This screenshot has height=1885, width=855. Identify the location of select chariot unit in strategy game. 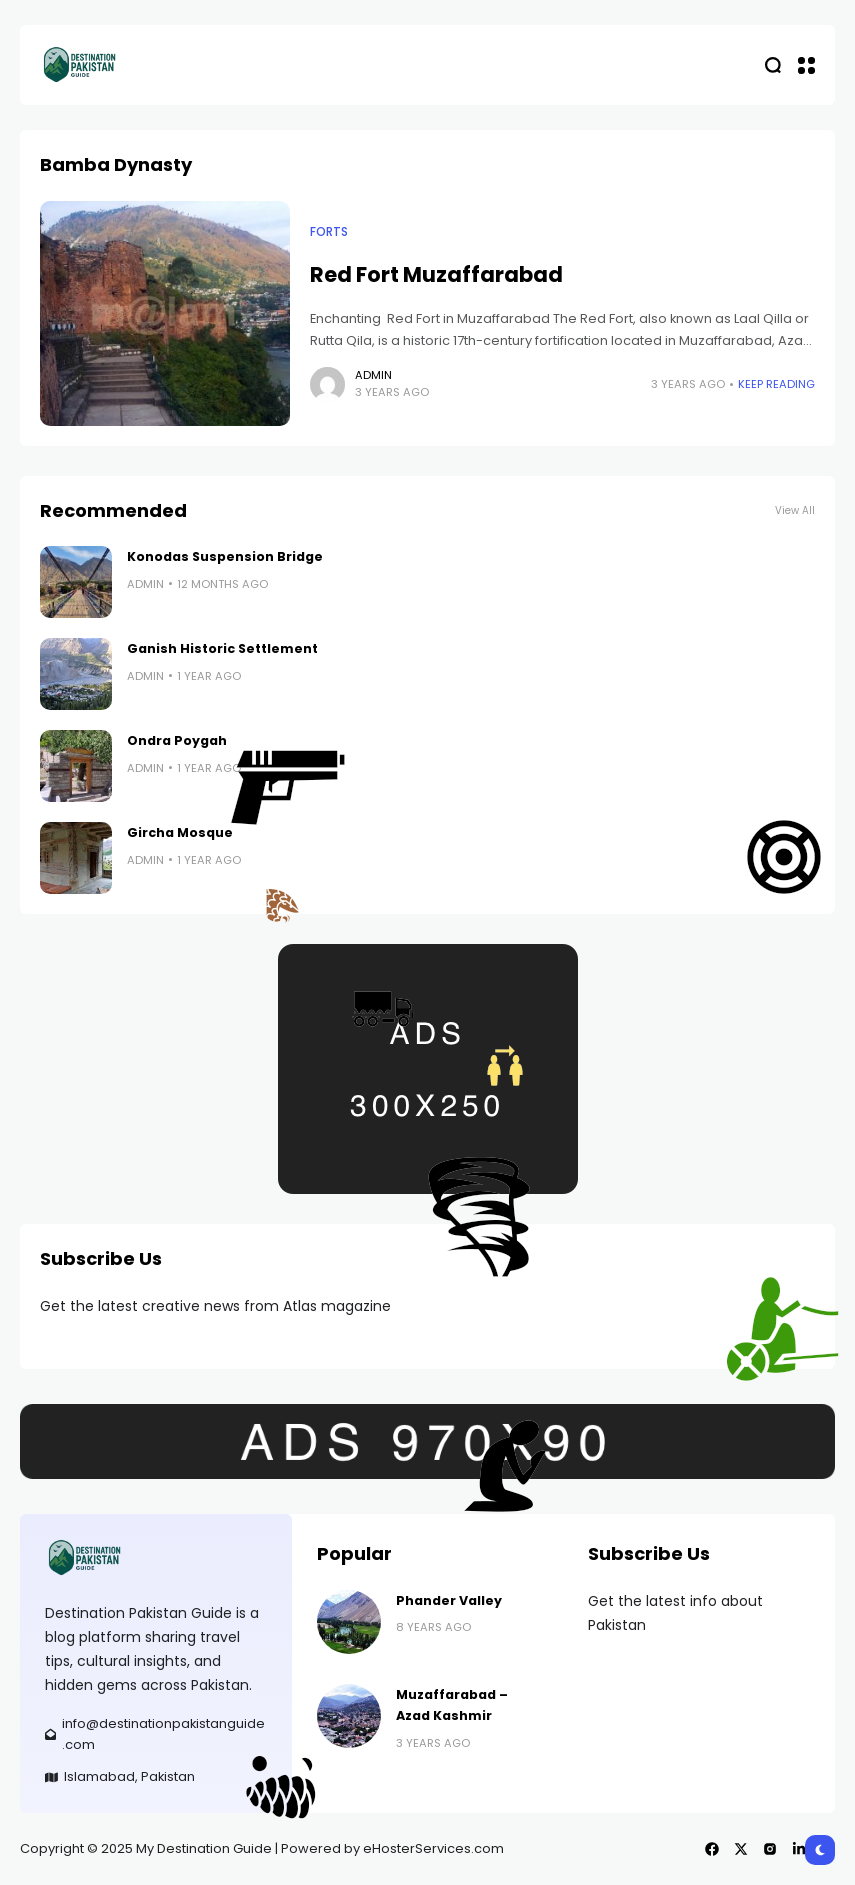
(781, 1325).